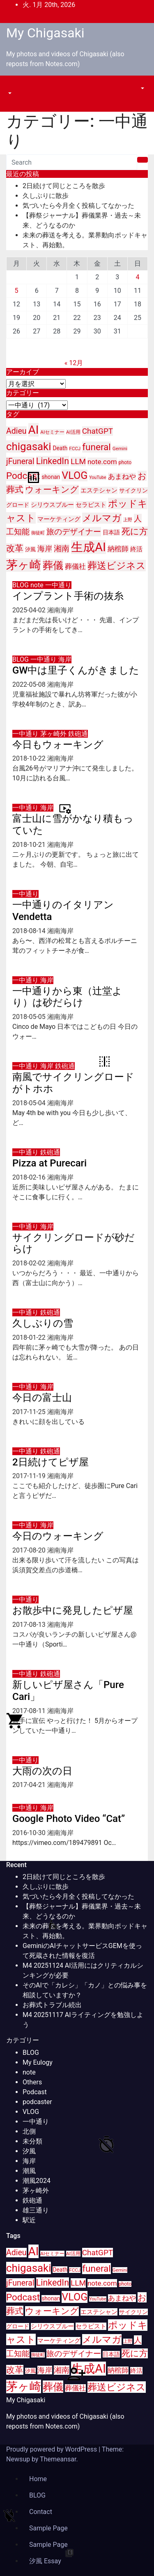 This screenshot has height=2576, width=154. I want to click on power or charging is disabled, so click(9, 2515).